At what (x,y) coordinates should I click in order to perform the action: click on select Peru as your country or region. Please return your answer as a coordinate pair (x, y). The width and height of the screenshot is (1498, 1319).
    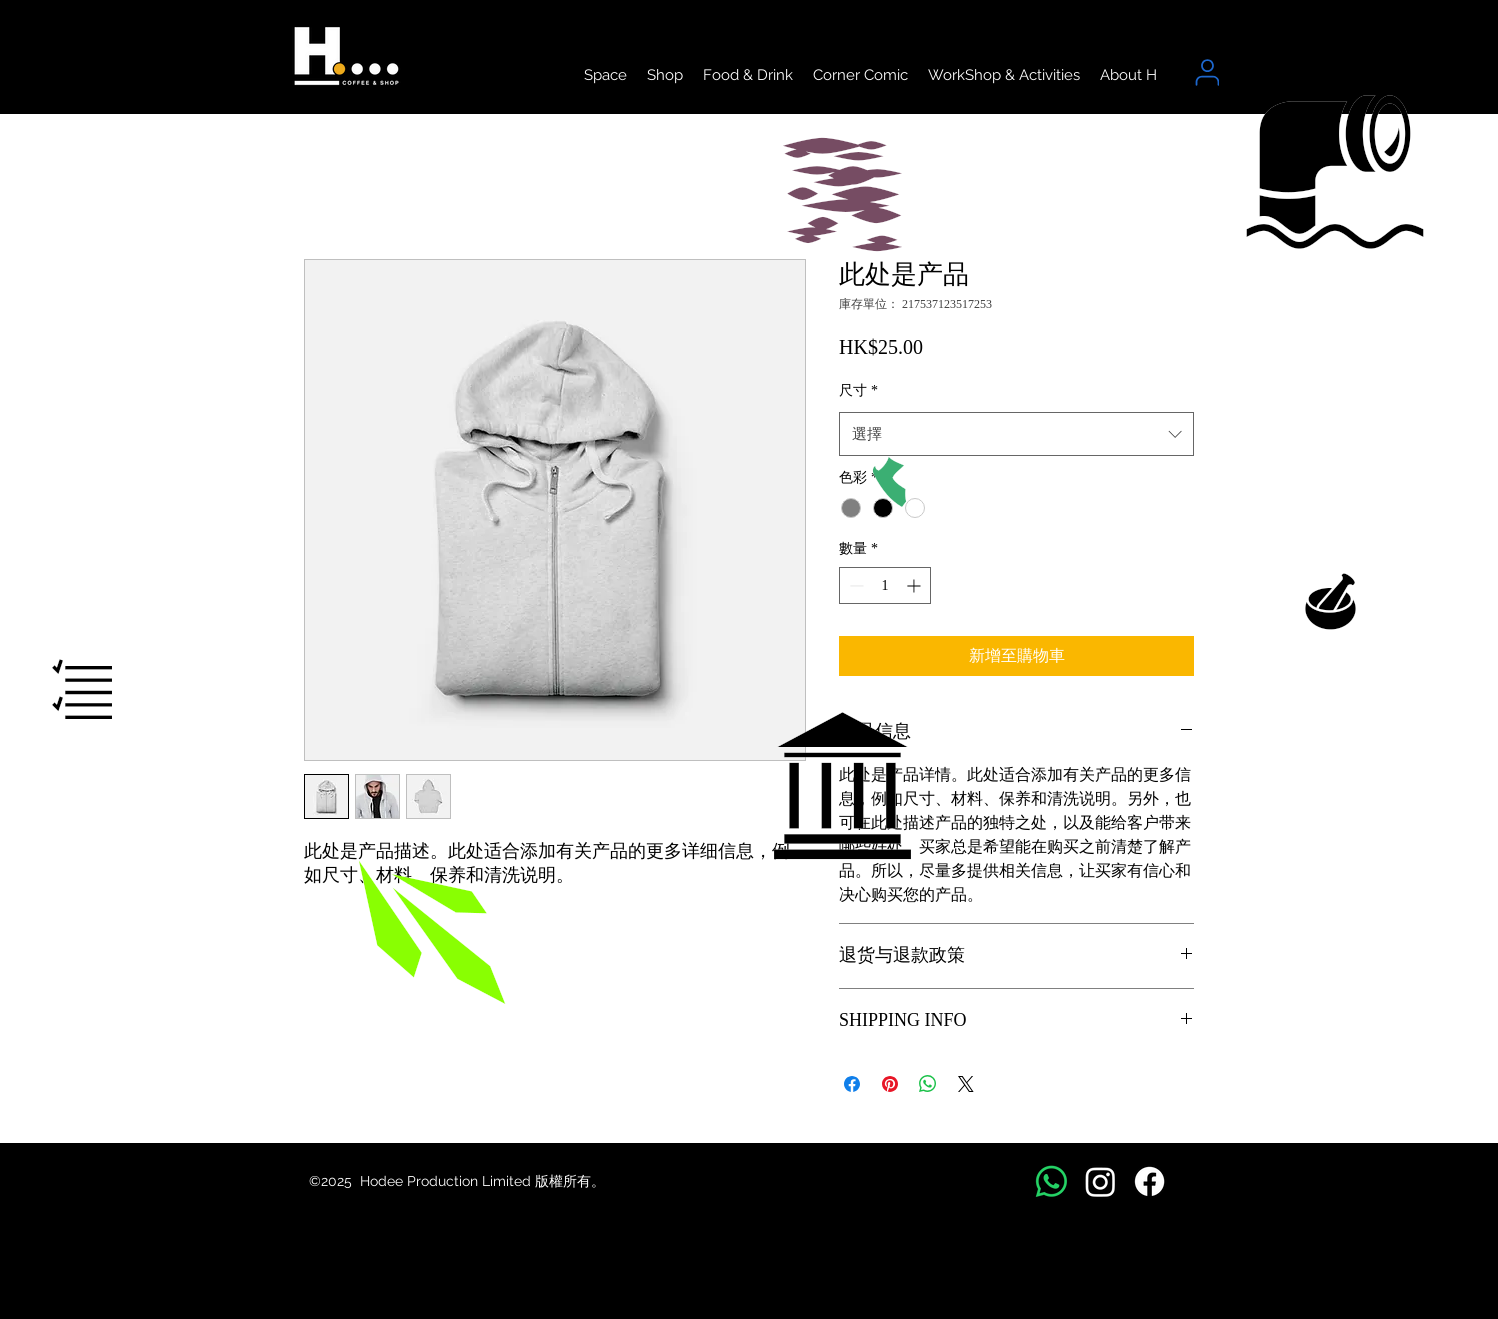
    Looking at the image, I should click on (889, 481).